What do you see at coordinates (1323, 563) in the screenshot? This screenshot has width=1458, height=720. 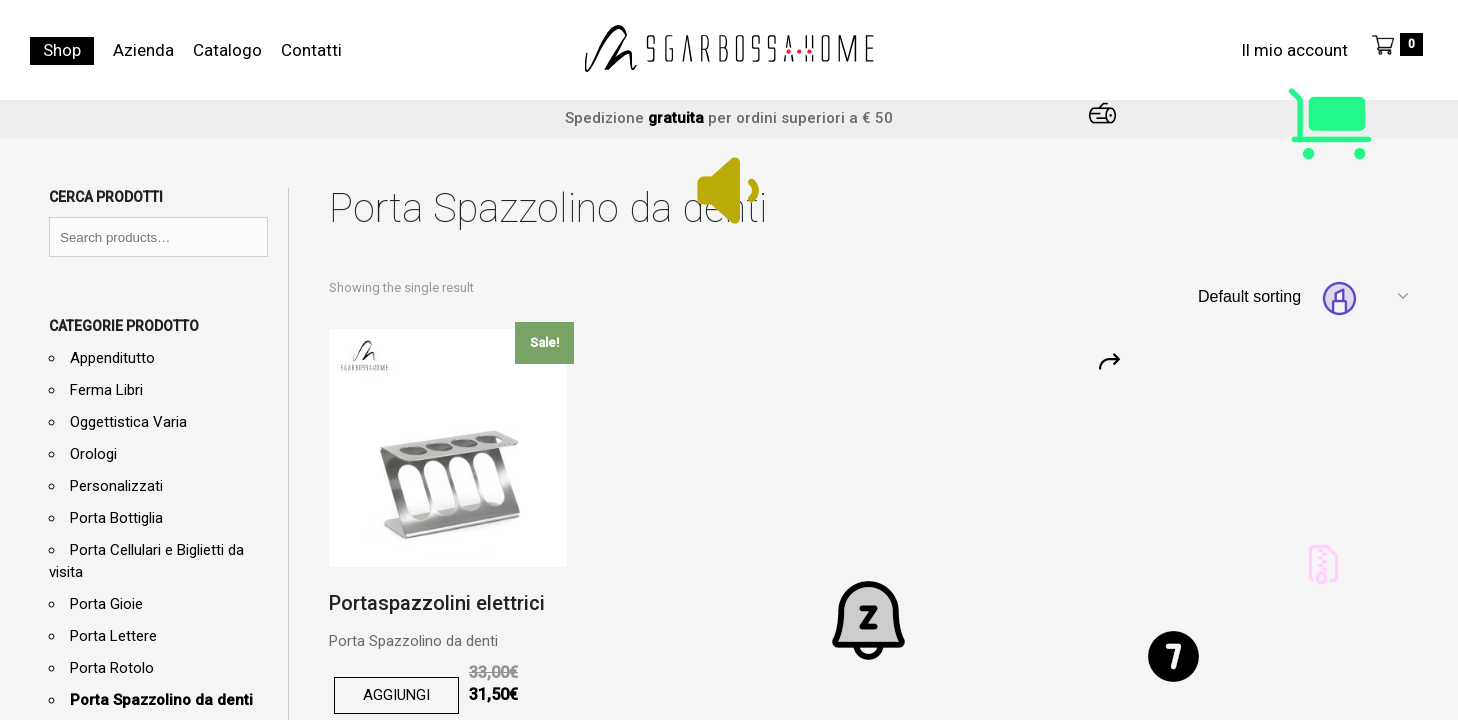 I see `compressed or zipped file` at bounding box center [1323, 563].